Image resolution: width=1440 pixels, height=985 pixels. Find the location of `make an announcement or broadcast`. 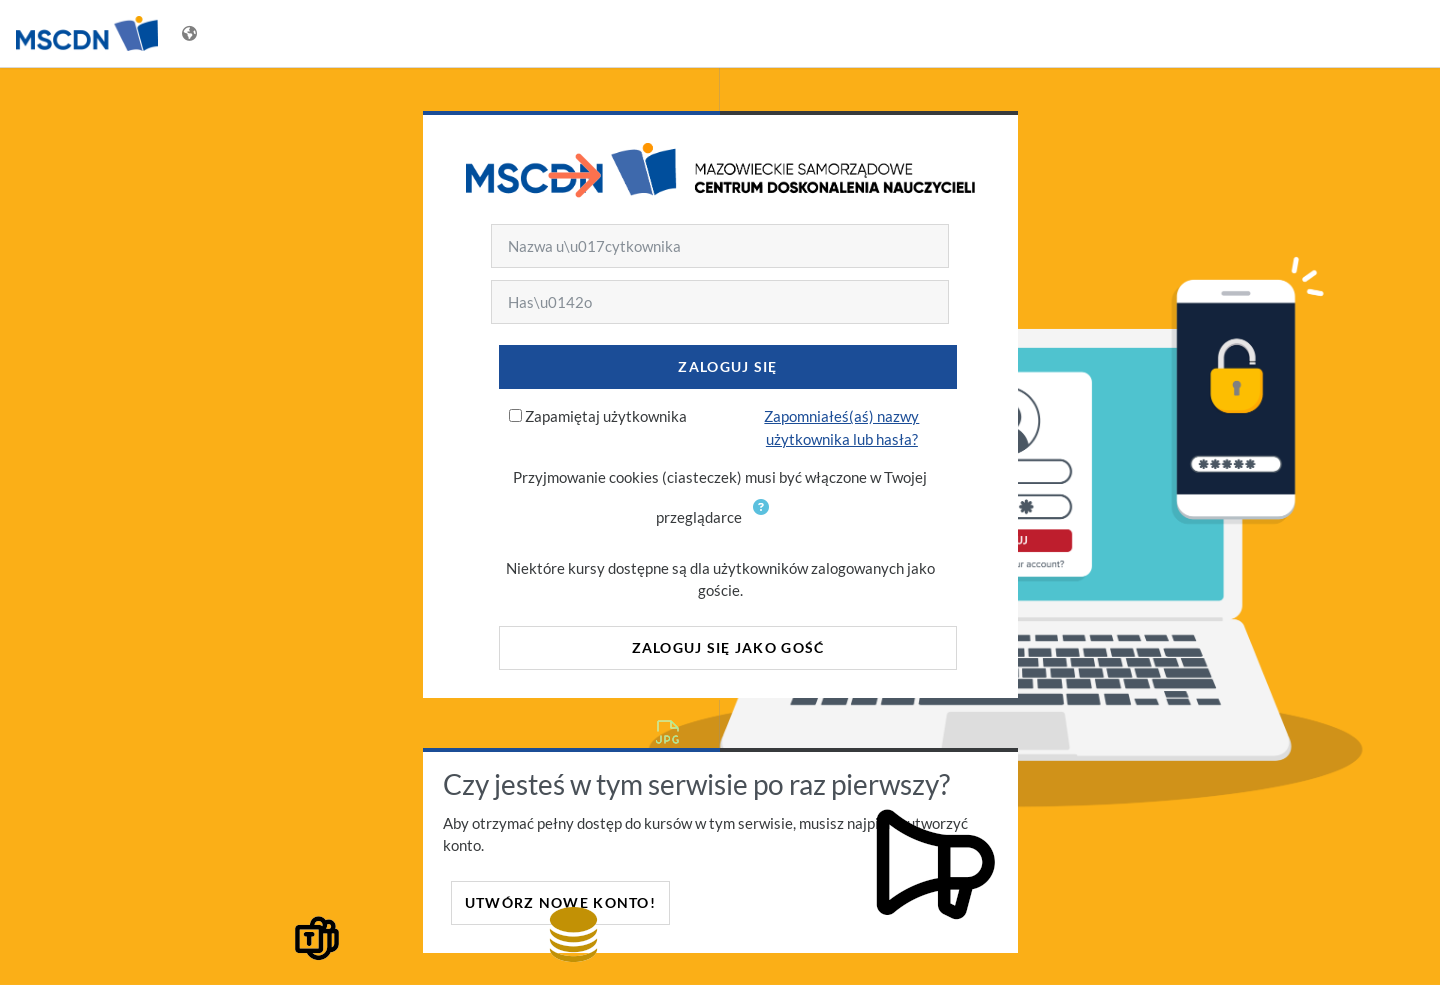

make an announcement or broadcast is located at coordinates (929, 866).